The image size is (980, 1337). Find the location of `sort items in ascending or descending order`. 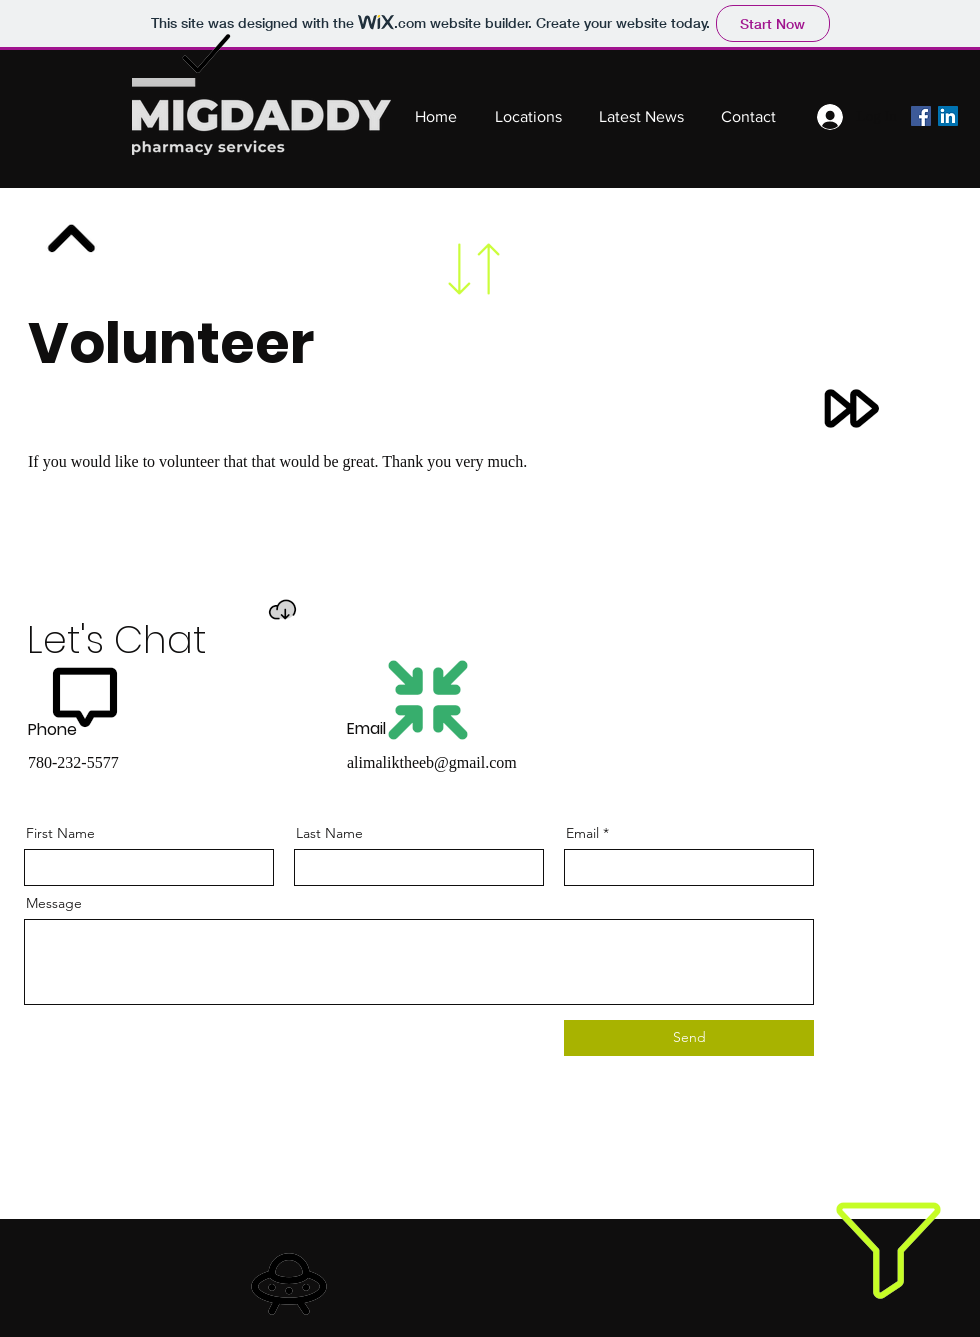

sort items in ascending or descending order is located at coordinates (474, 269).